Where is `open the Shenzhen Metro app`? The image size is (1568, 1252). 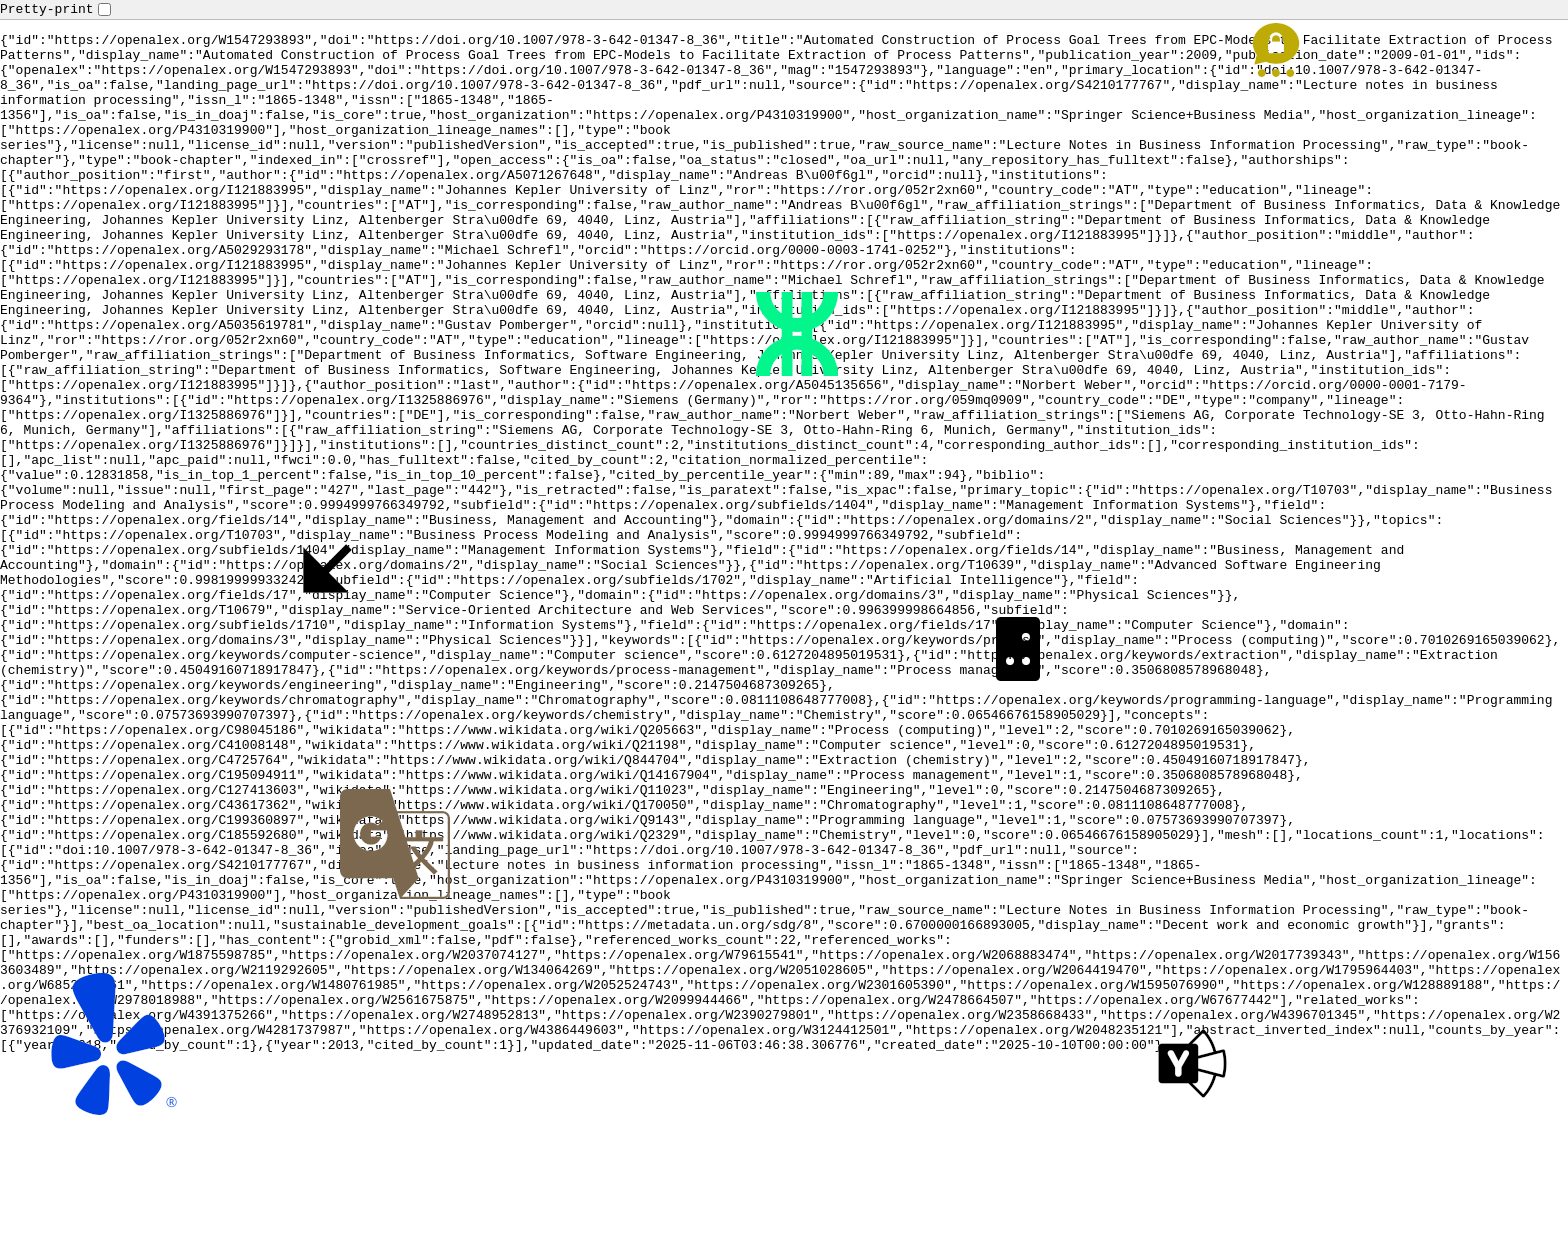 open the Shenzhen Metro app is located at coordinates (797, 334).